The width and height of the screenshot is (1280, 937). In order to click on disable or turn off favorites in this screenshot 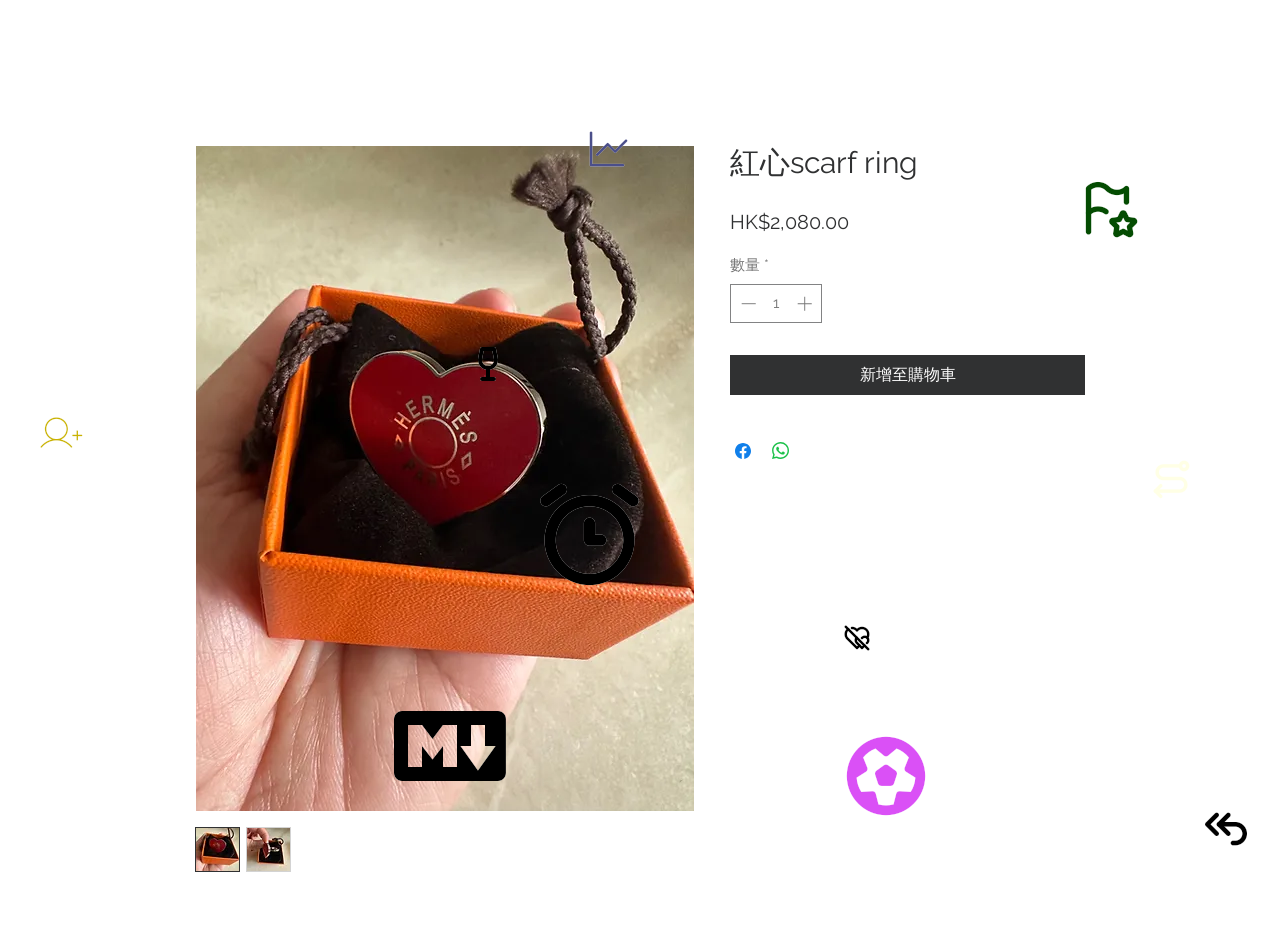, I will do `click(857, 638)`.